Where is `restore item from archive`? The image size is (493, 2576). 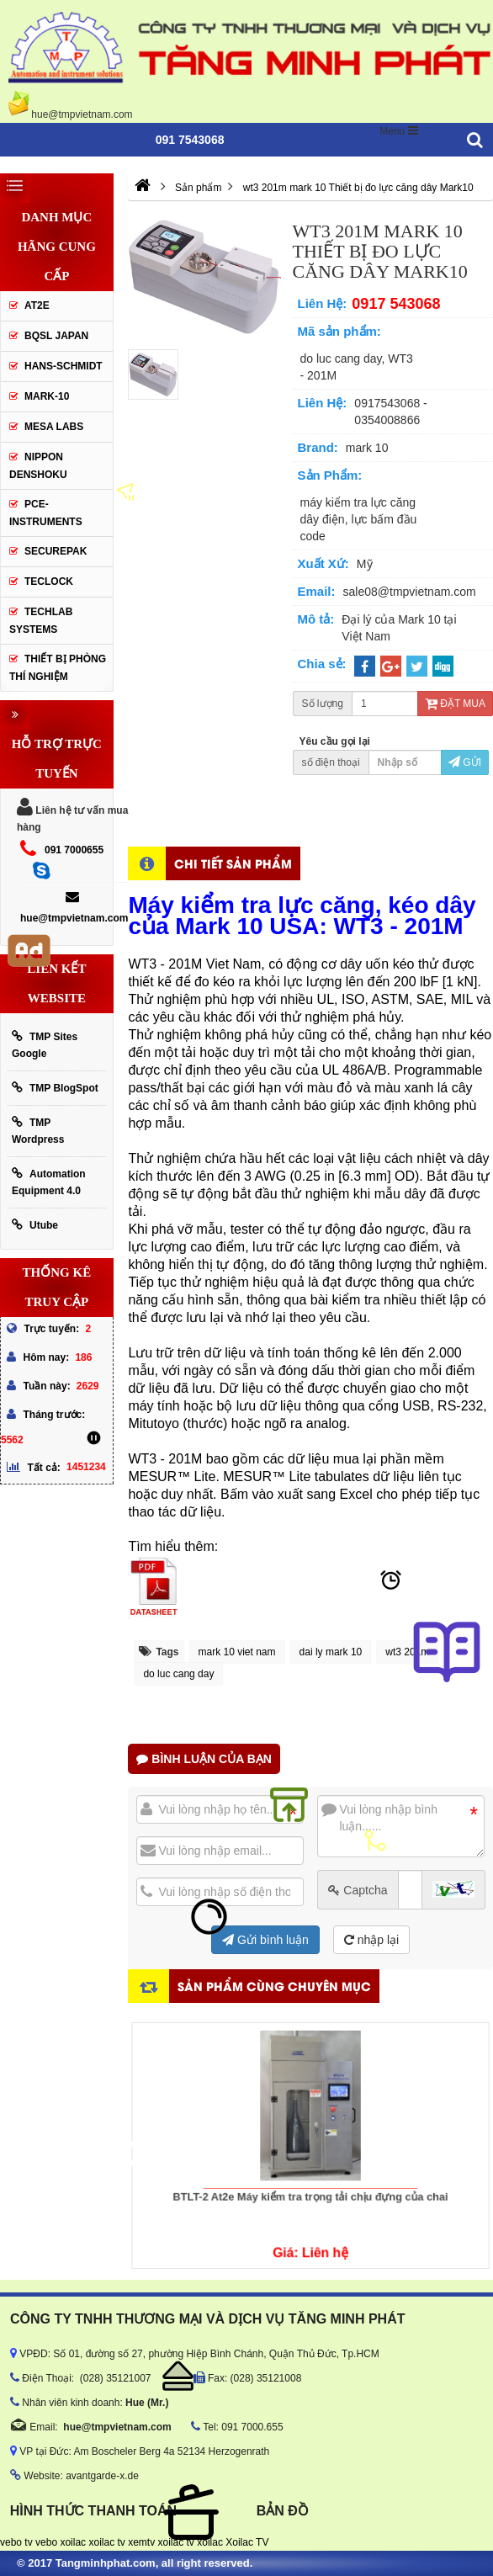
restore item from archive is located at coordinates (289, 1804).